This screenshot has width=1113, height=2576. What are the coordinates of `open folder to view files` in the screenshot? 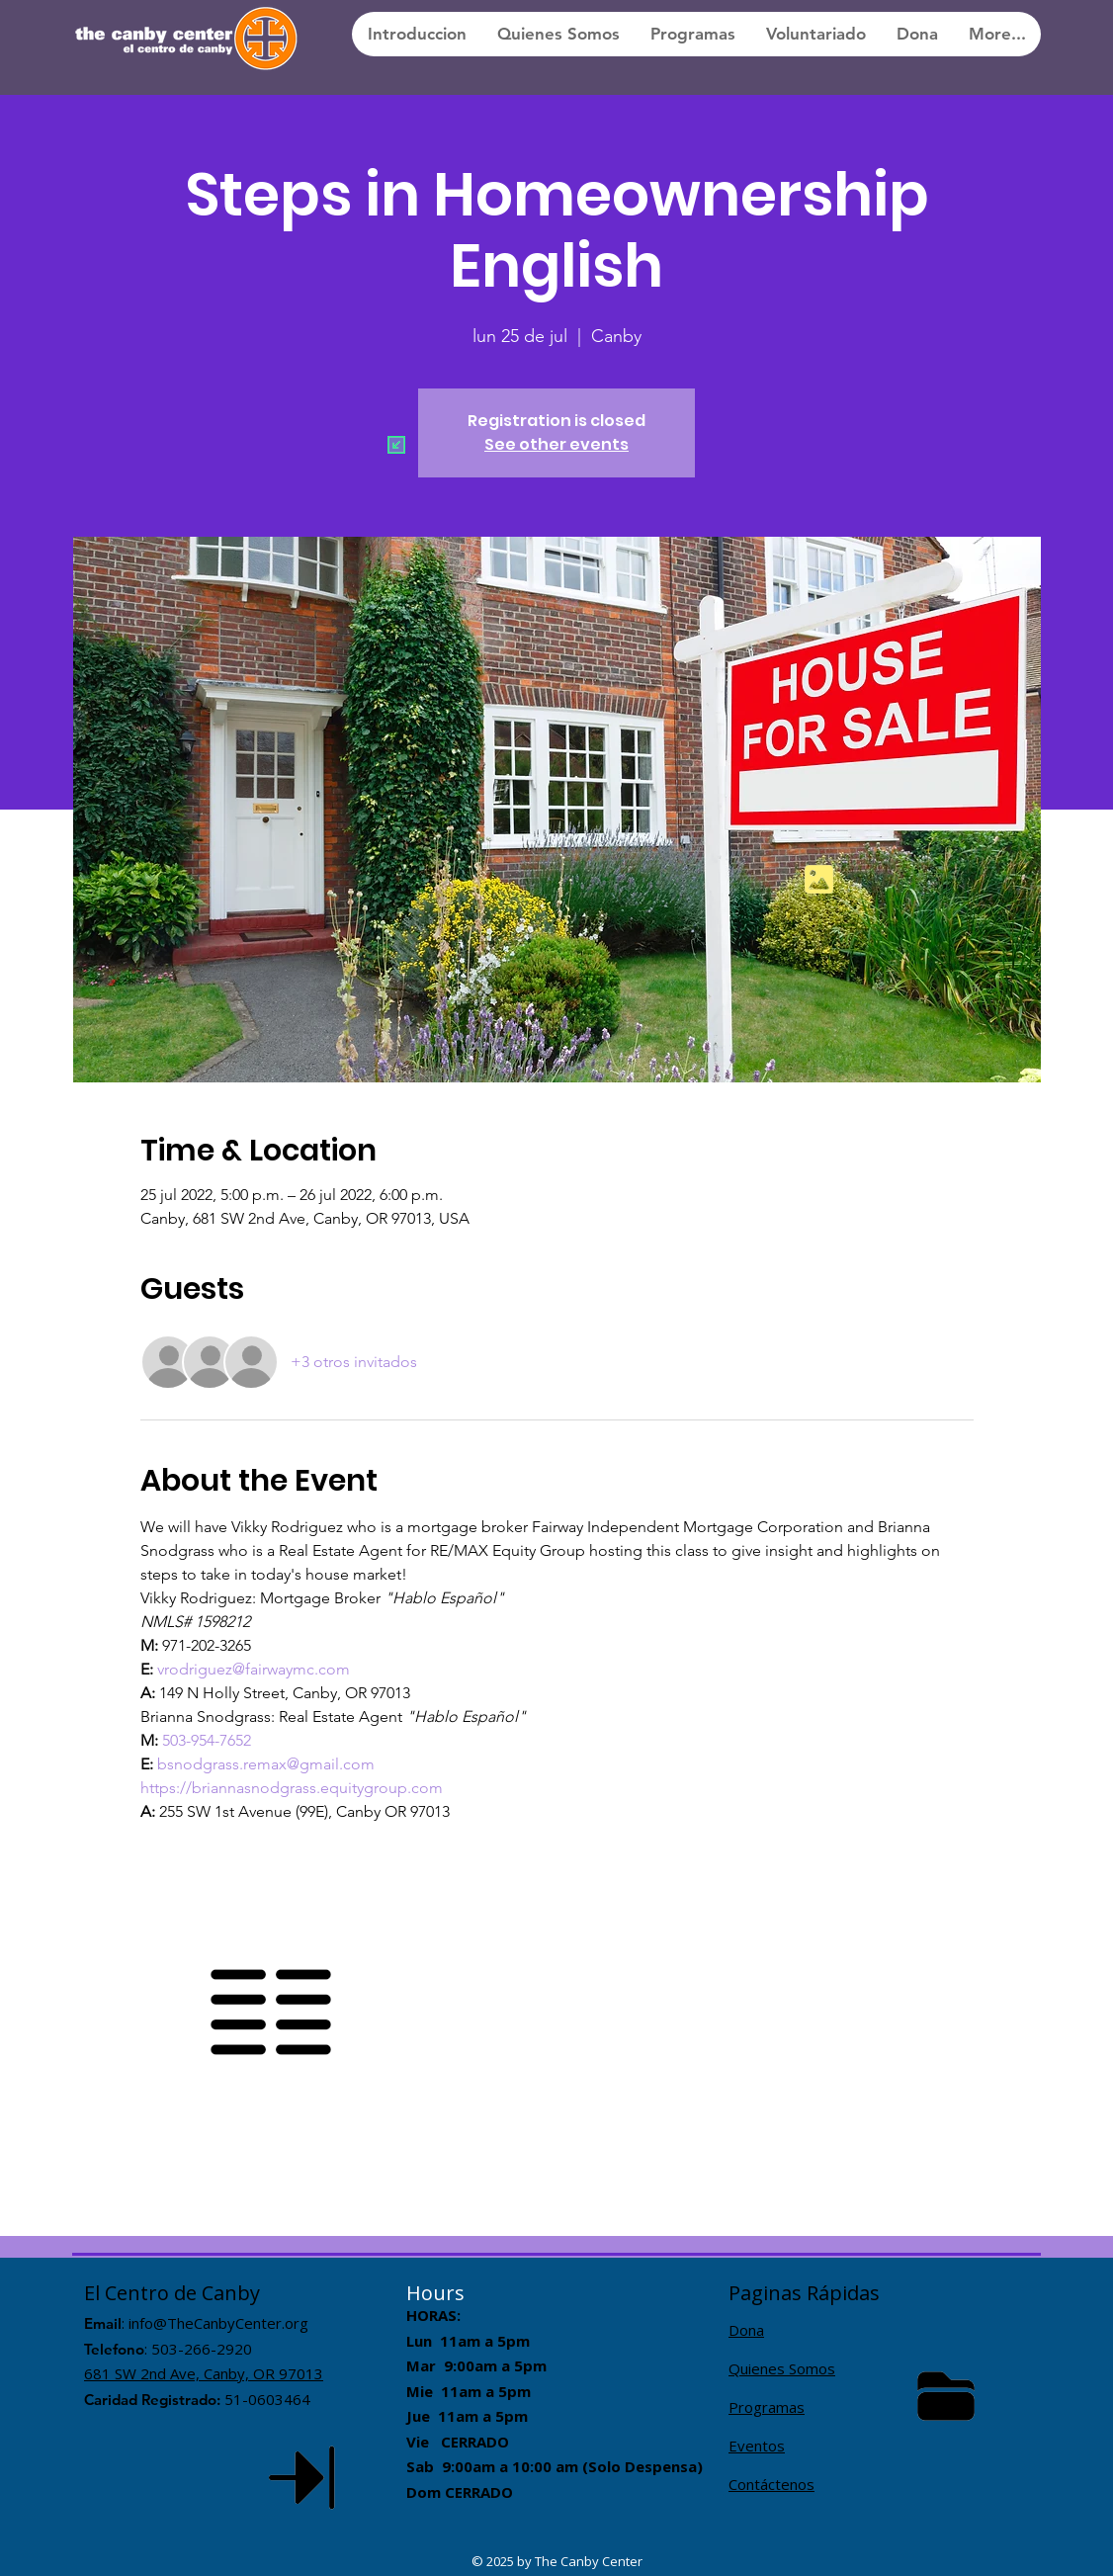 It's located at (946, 2396).